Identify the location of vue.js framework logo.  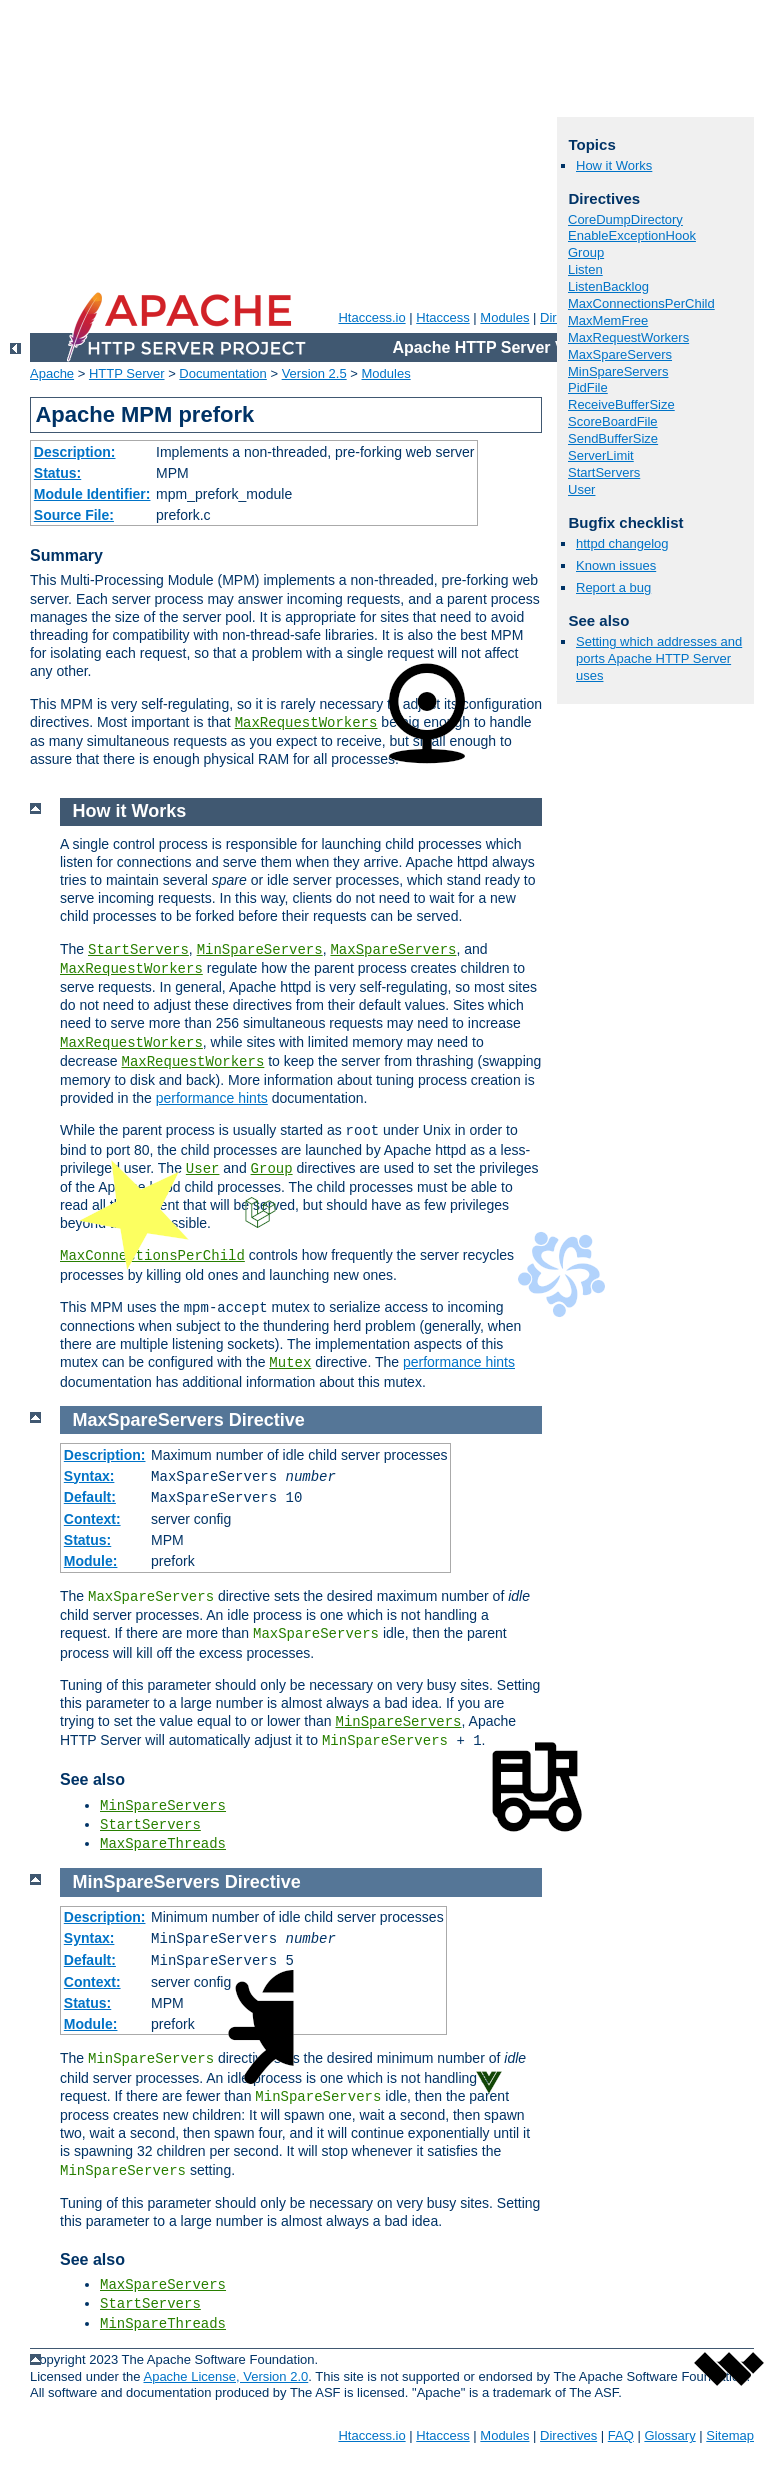
(489, 2082).